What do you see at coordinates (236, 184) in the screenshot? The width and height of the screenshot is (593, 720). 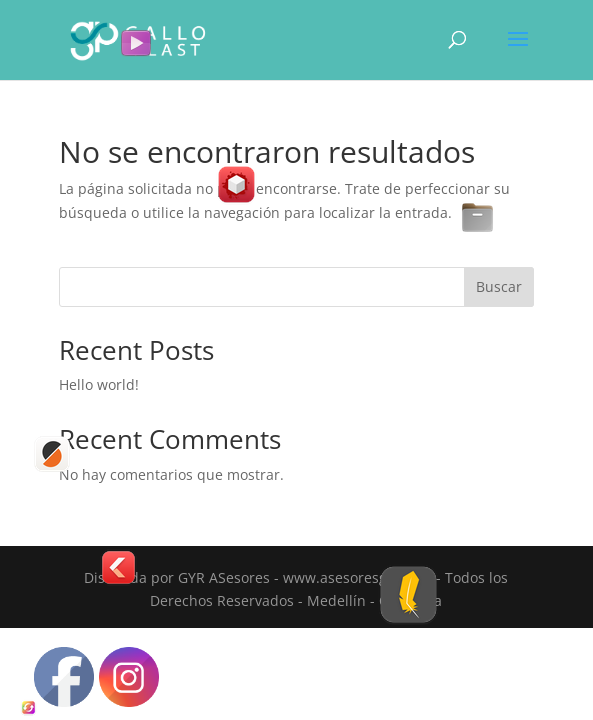 I see `launch assaultcube game` at bounding box center [236, 184].